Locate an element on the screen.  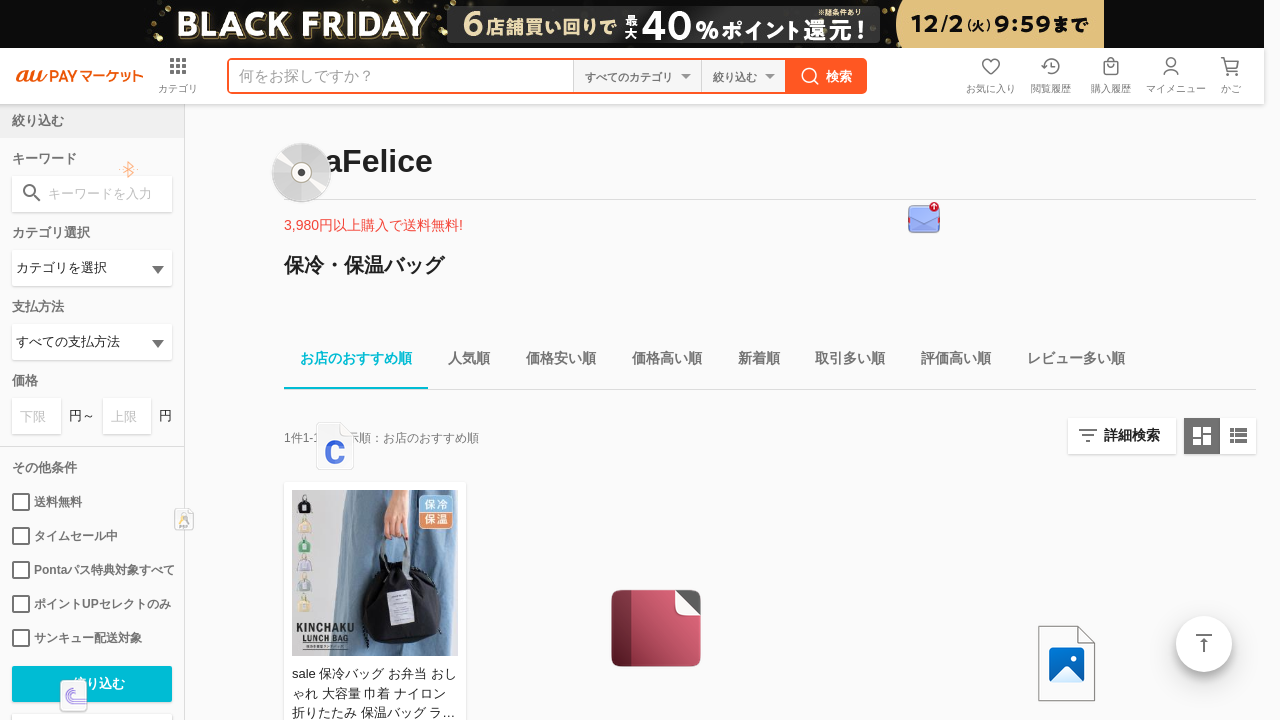
indicates a rewritable CD drive or disc is located at coordinates (301, 172).